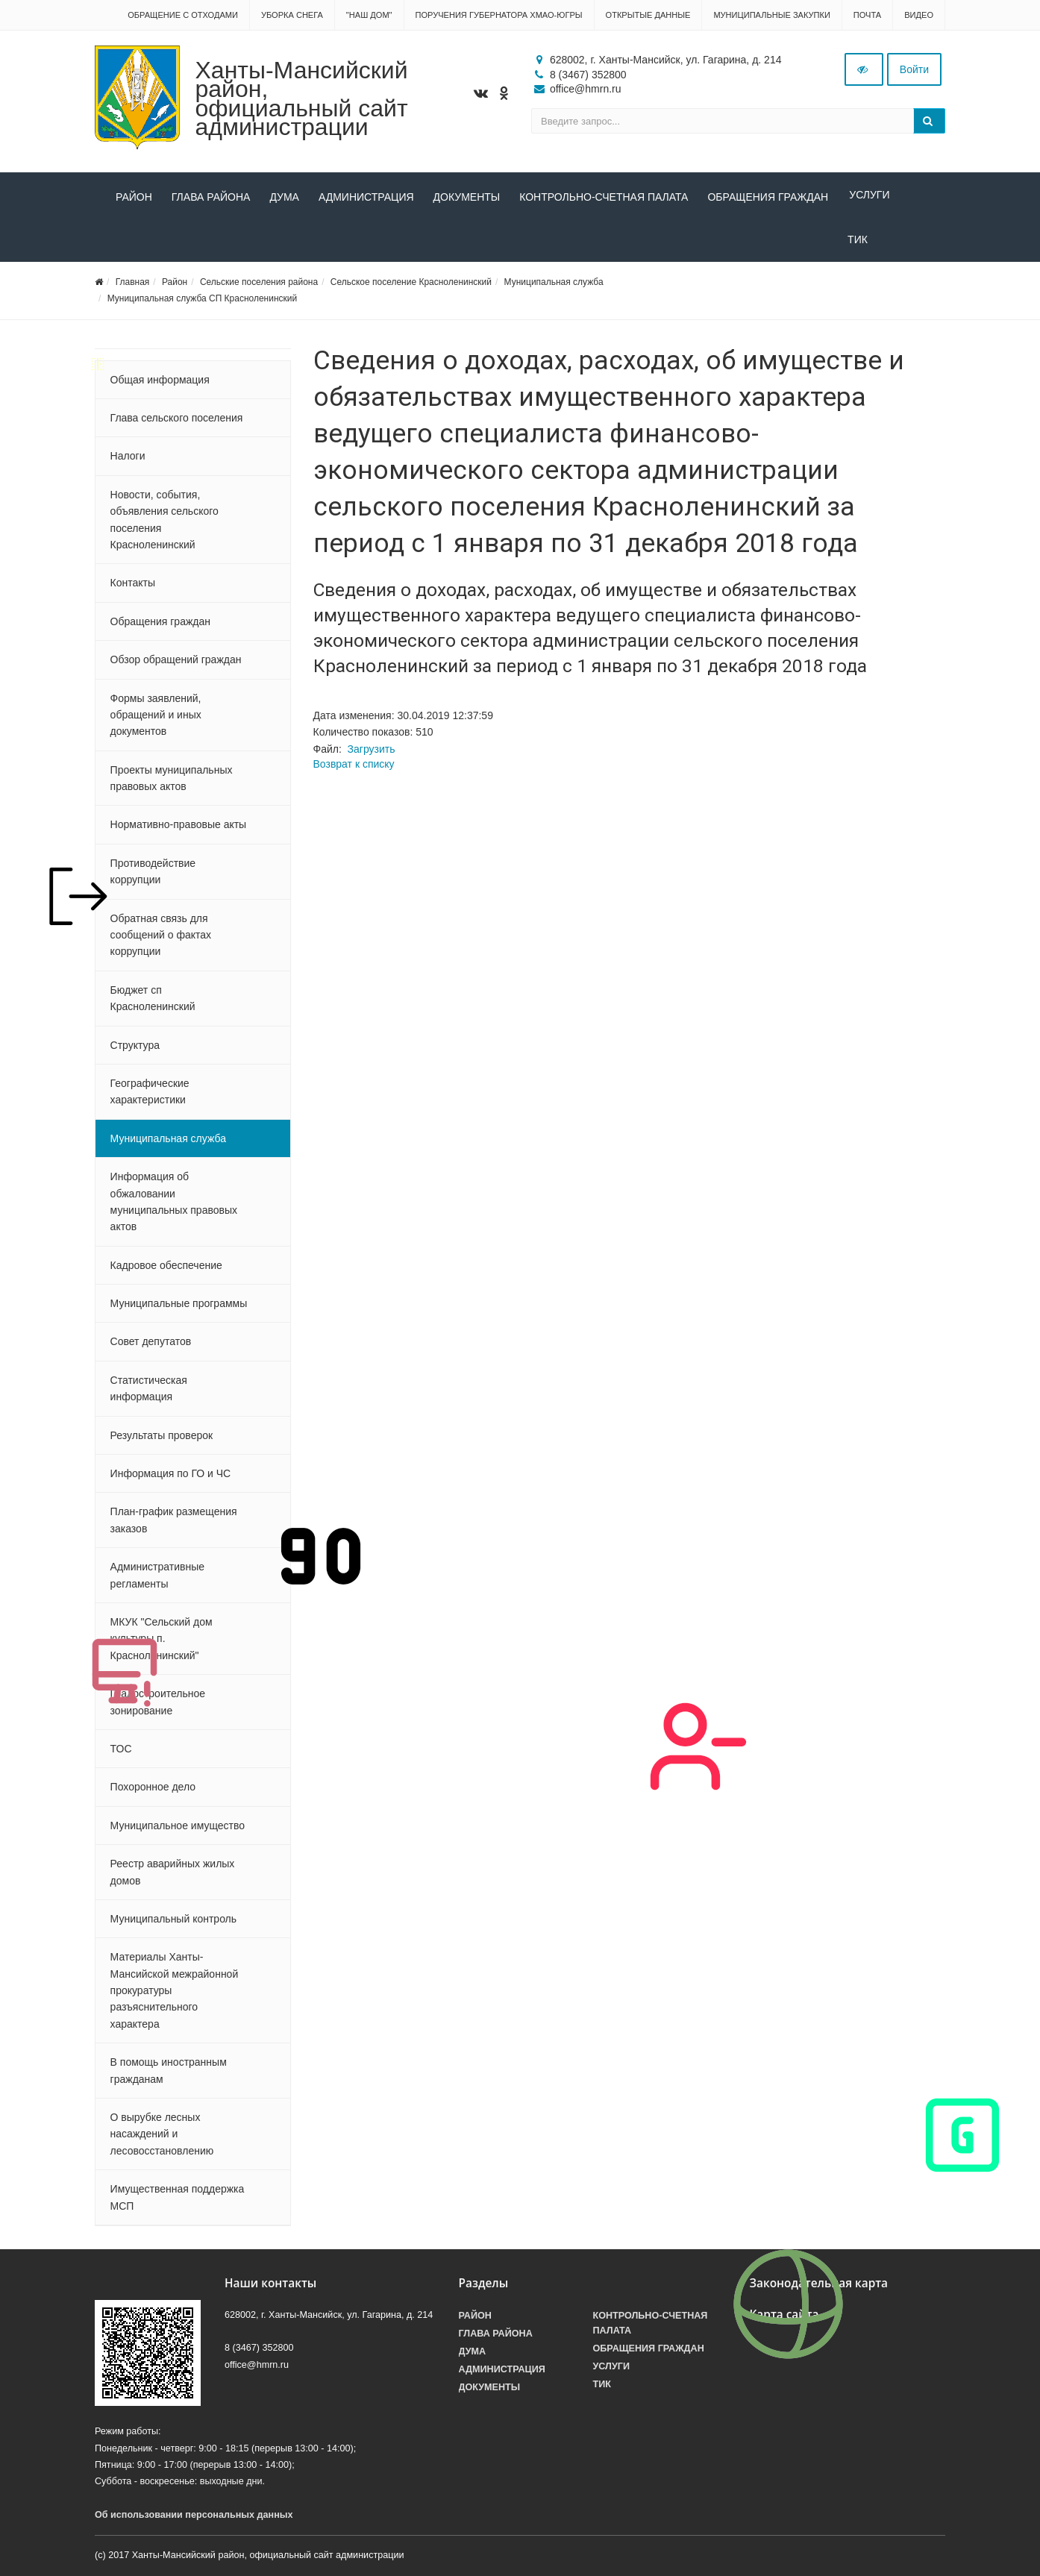 The image size is (1040, 2576). I want to click on access Google services or integration, so click(962, 2135).